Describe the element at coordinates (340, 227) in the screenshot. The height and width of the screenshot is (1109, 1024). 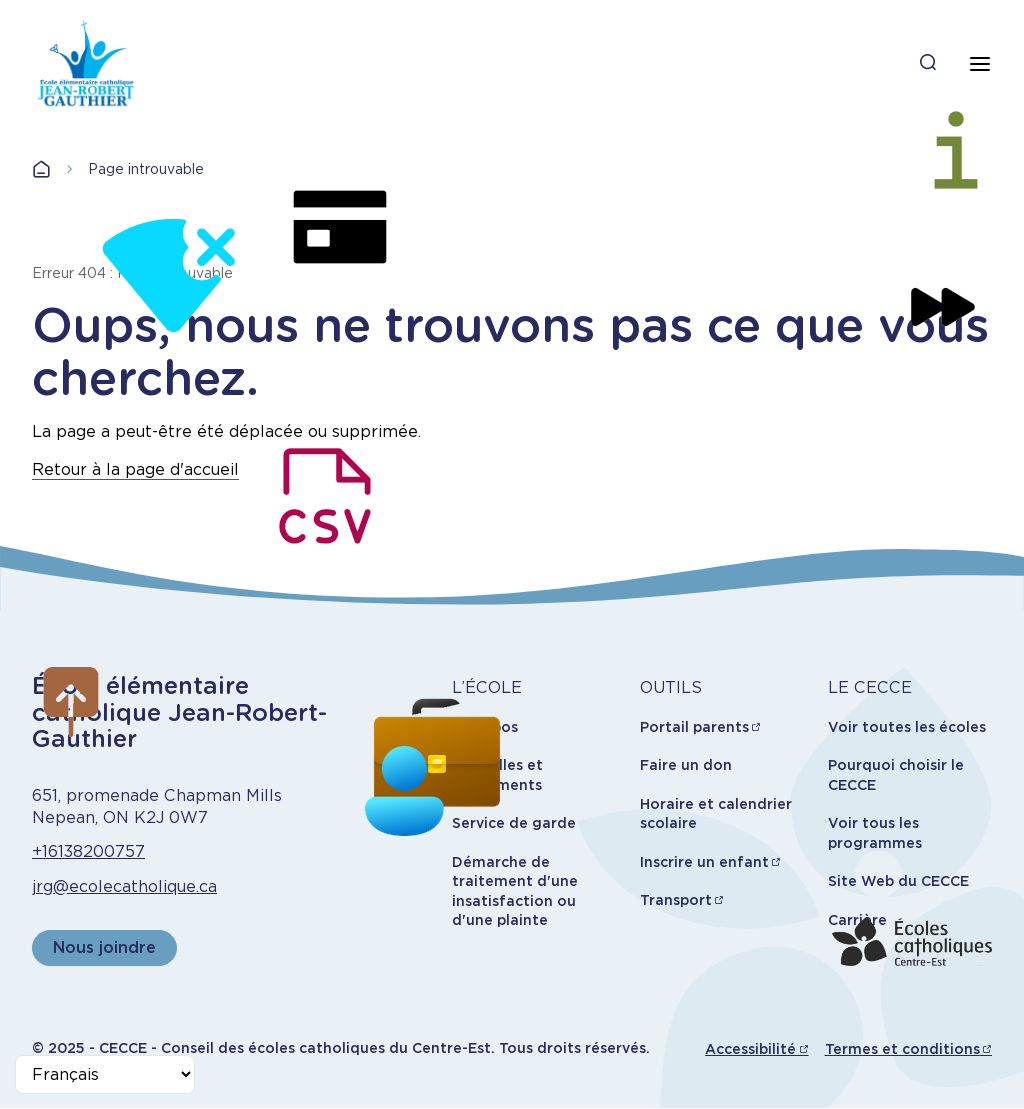
I see `manage payment methods` at that location.